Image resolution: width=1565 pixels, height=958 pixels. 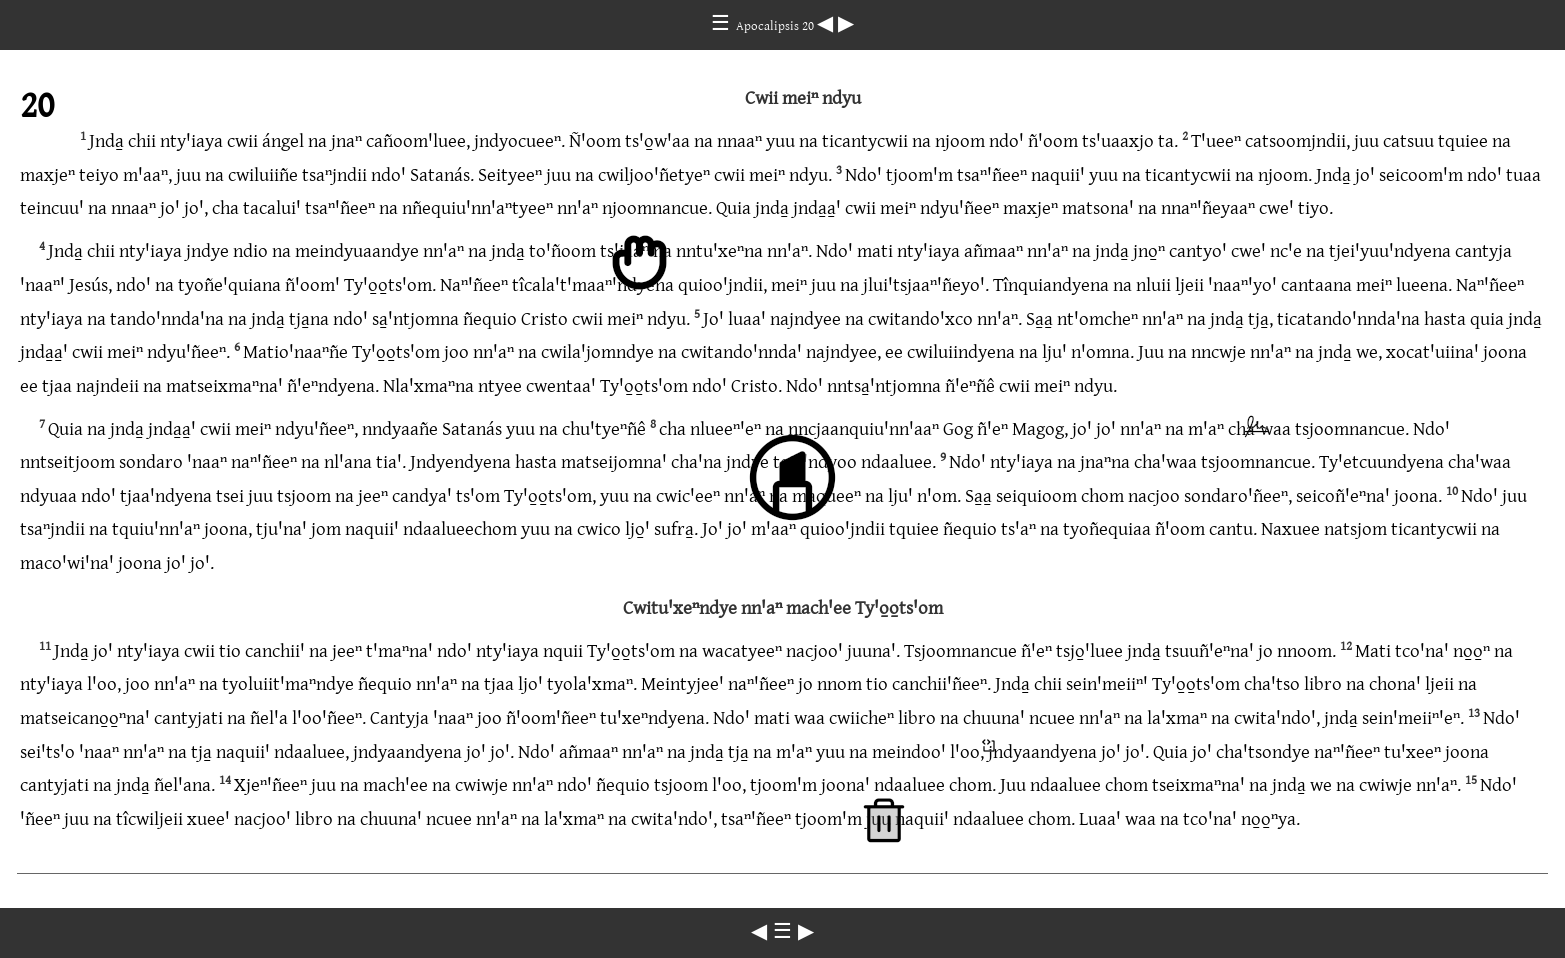 What do you see at coordinates (639, 255) in the screenshot?
I see `drag to reorder items` at bounding box center [639, 255].